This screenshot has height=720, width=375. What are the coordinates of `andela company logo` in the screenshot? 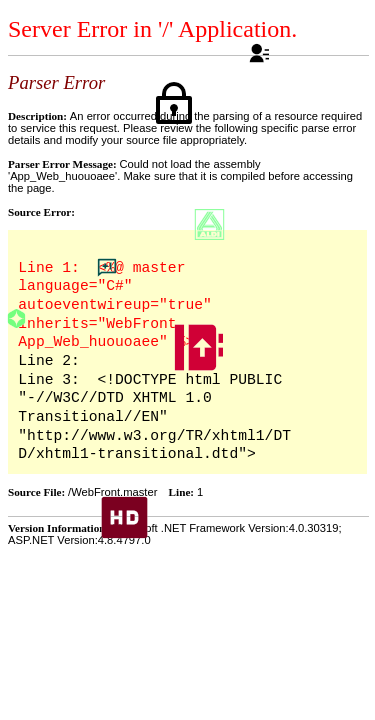 It's located at (16, 318).